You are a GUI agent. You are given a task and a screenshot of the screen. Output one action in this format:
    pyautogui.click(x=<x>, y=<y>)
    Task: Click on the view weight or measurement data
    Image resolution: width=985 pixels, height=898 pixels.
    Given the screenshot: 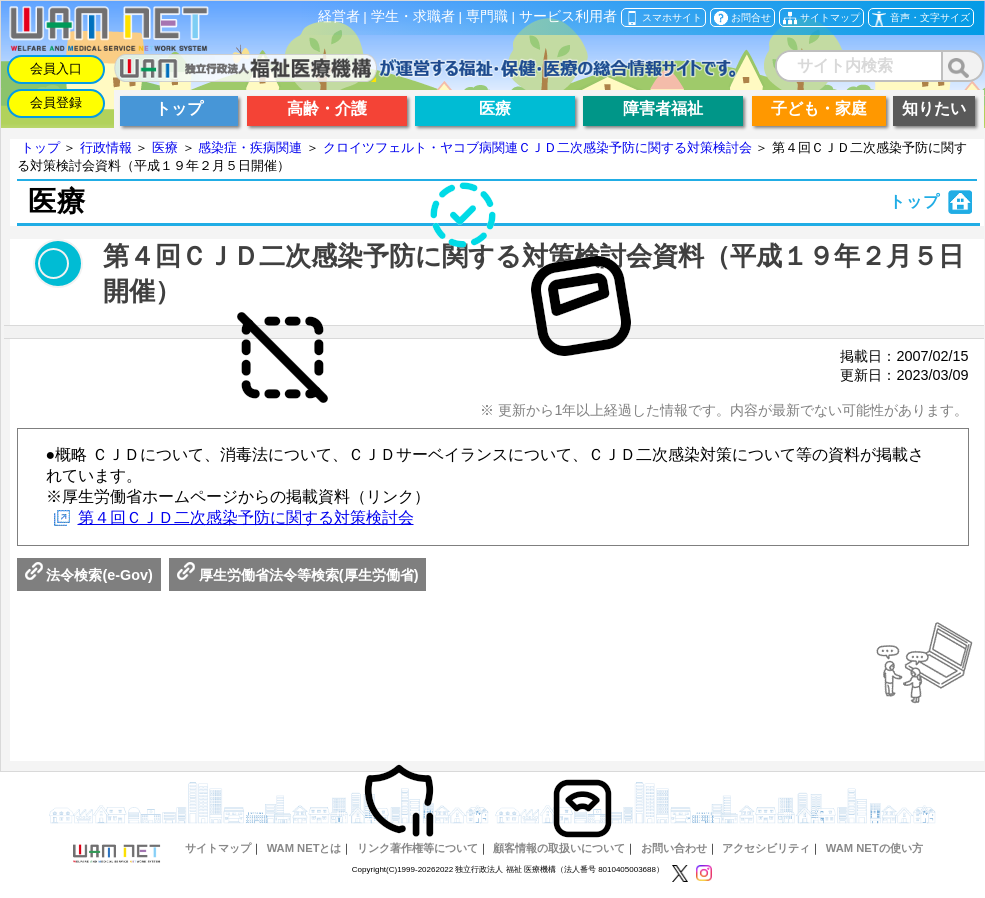 What is the action you would take?
    pyautogui.click(x=582, y=808)
    